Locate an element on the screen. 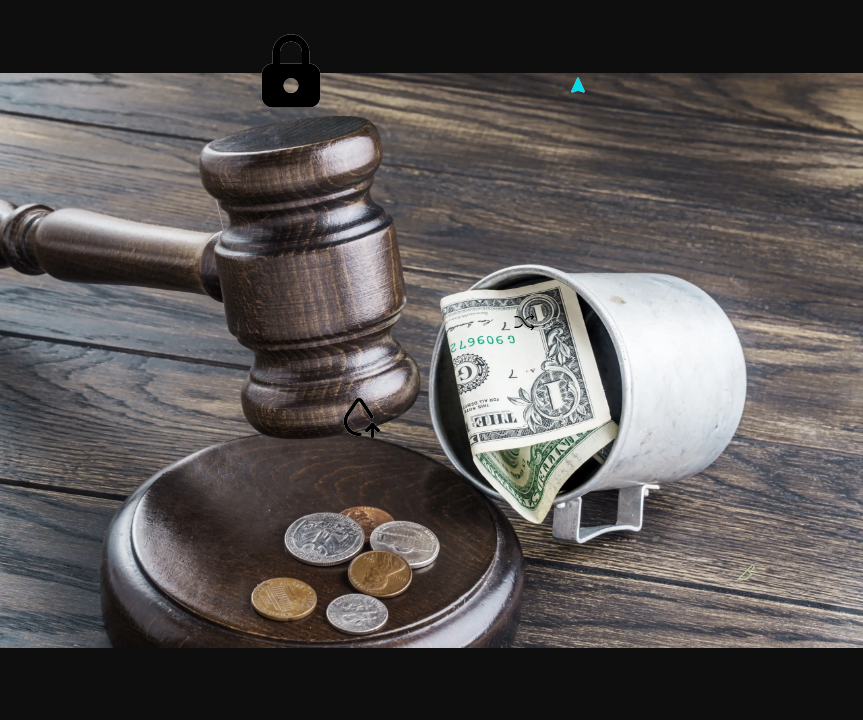 Image resolution: width=863 pixels, height=720 pixels. increase water or liquid level is located at coordinates (359, 417).